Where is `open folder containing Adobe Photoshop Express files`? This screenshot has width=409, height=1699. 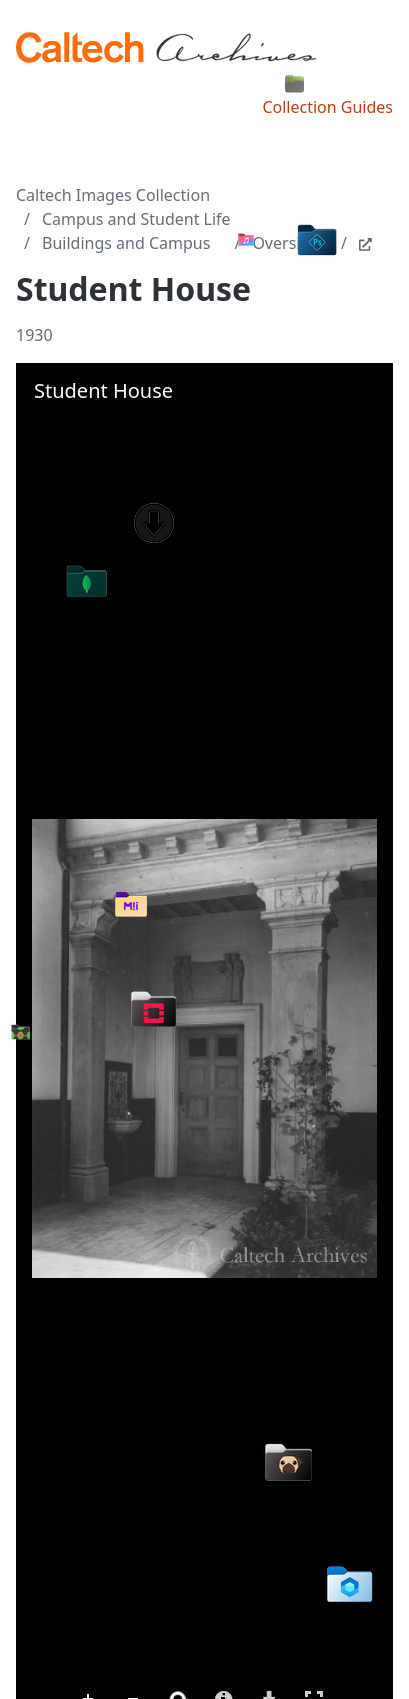
open folder containing Adobe Photoshop Express files is located at coordinates (317, 241).